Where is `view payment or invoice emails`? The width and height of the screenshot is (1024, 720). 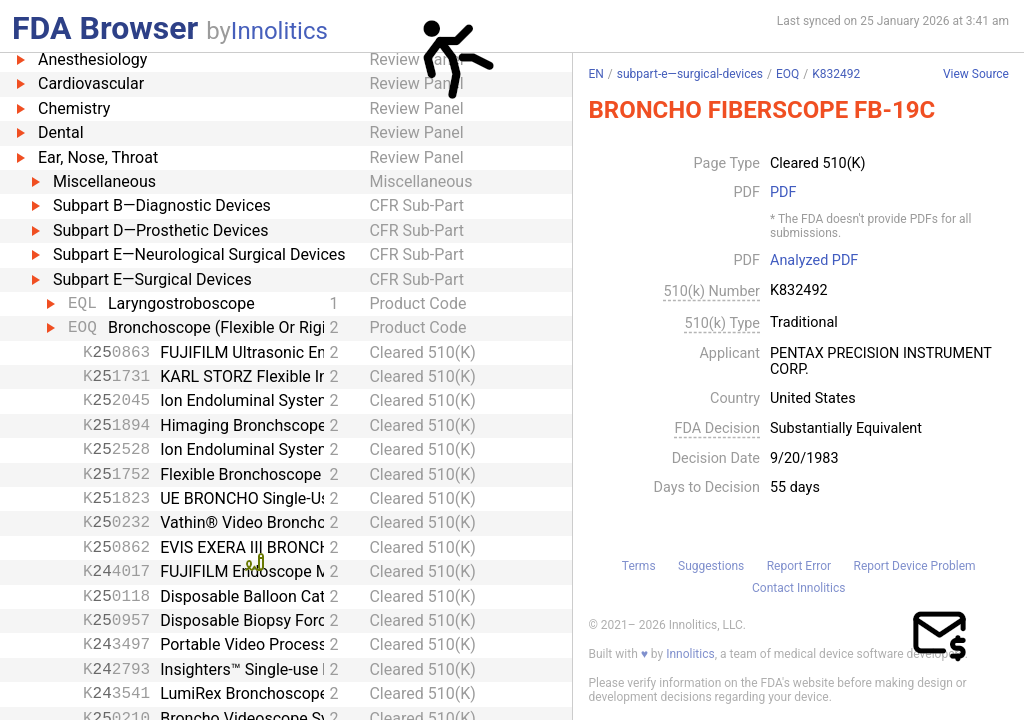
view payment or invoice emails is located at coordinates (939, 632).